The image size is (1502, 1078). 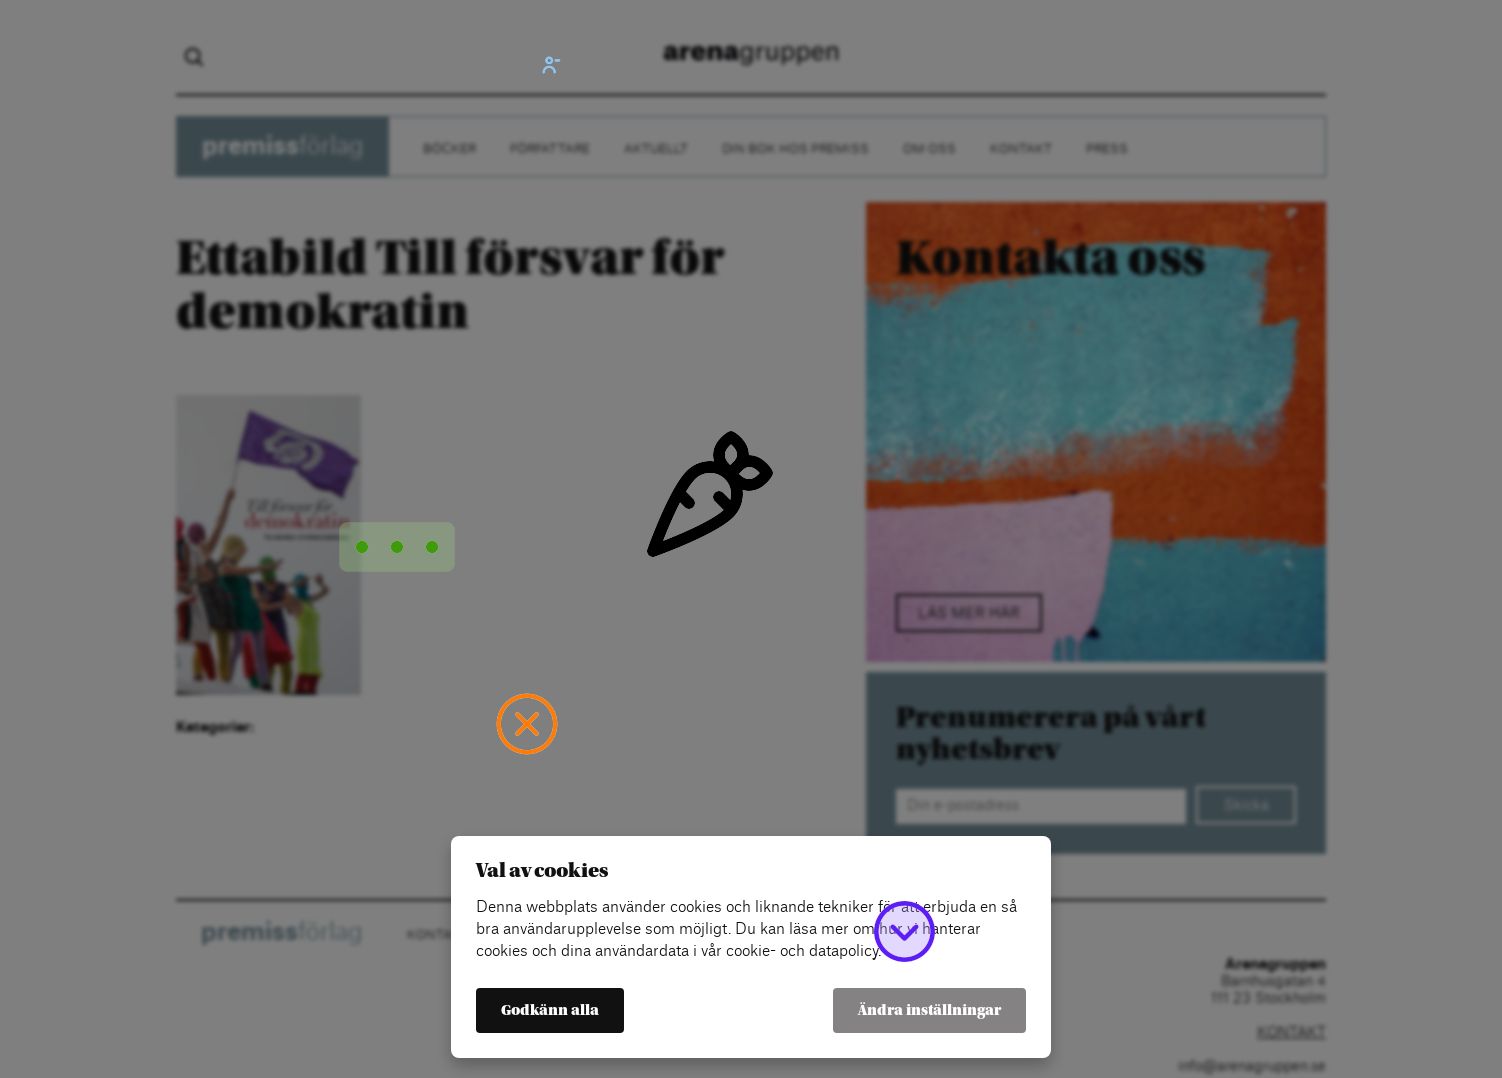 I want to click on close or dismiss a dialog, so click(x=527, y=724).